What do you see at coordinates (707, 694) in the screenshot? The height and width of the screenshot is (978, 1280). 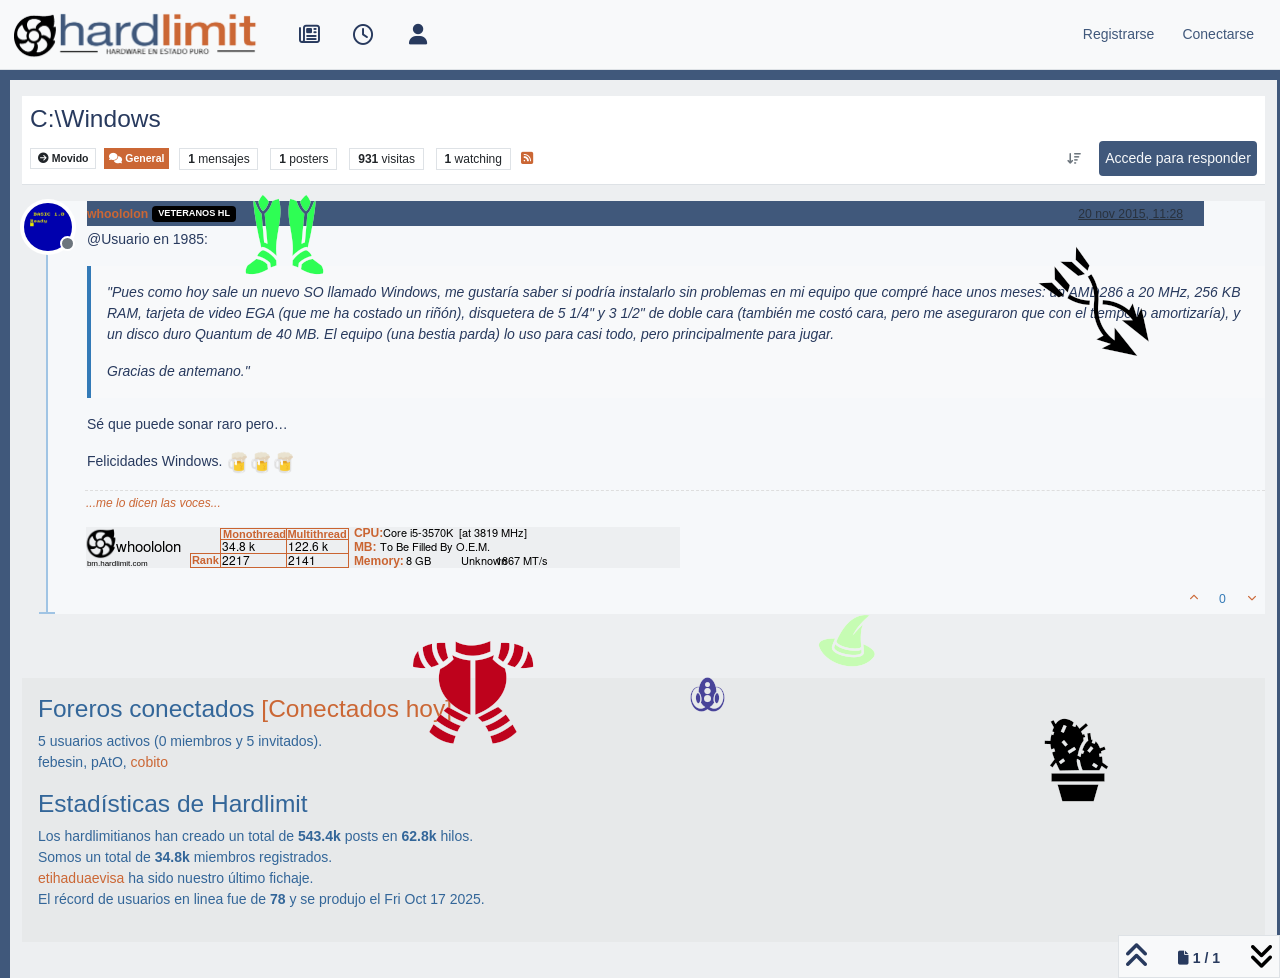 I see `decorative game badge or achievement emblem` at bounding box center [707, 694].